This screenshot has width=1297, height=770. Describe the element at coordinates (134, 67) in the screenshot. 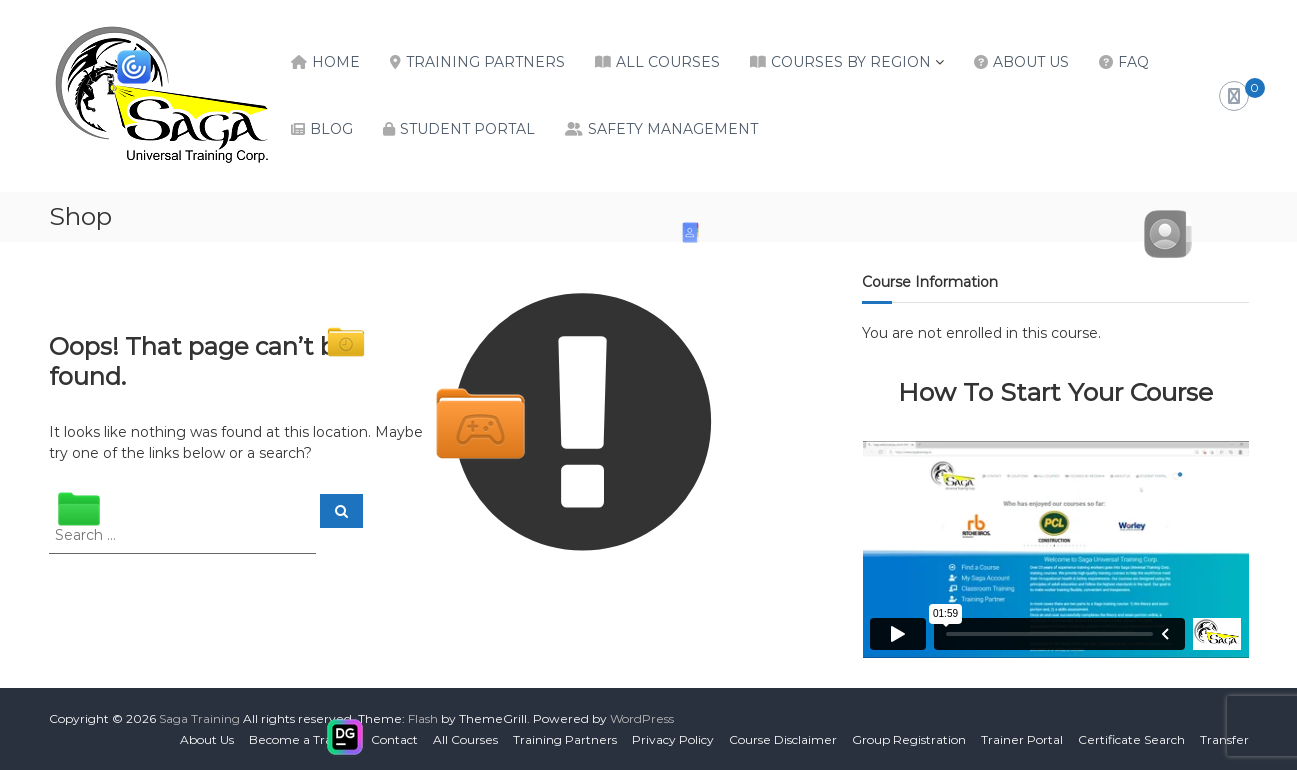

I see `open the receiver app` at that location.